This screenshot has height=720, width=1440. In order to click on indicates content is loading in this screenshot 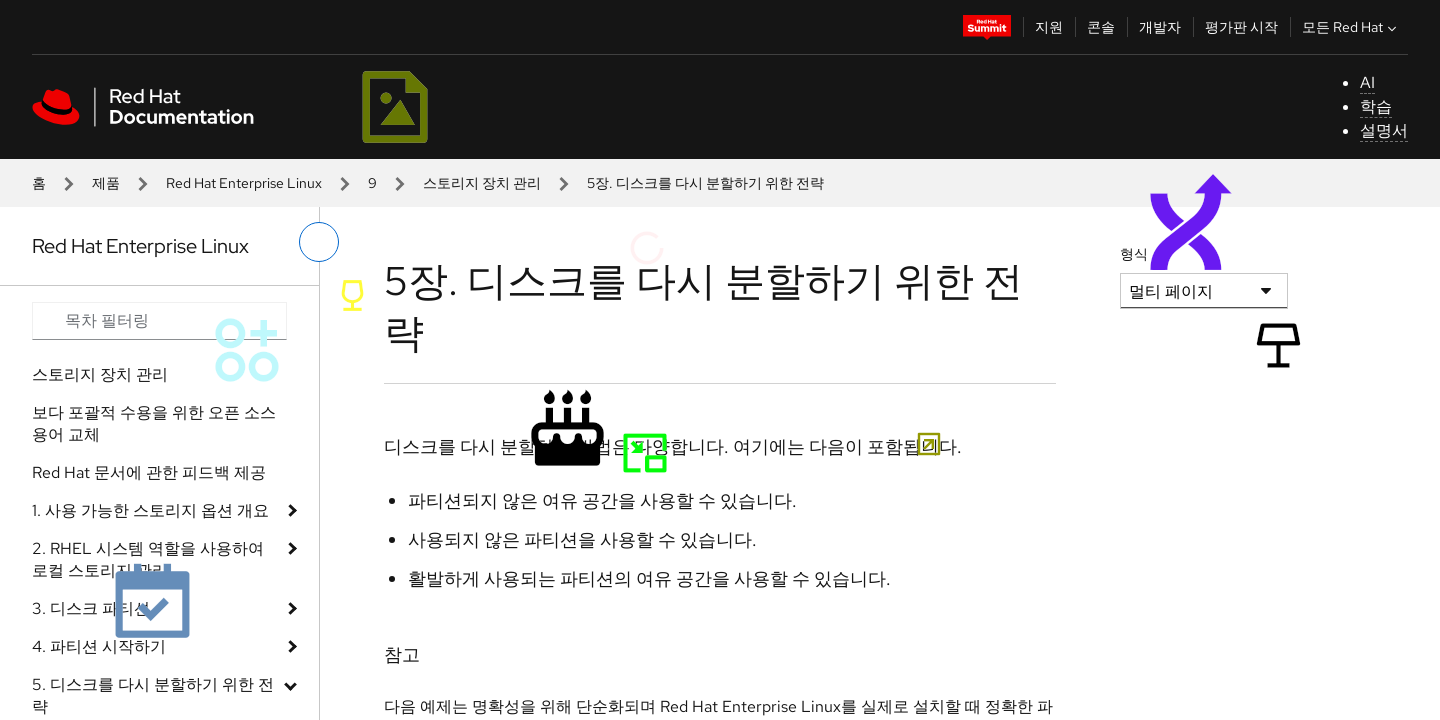, I will do `click(647, 248)`.